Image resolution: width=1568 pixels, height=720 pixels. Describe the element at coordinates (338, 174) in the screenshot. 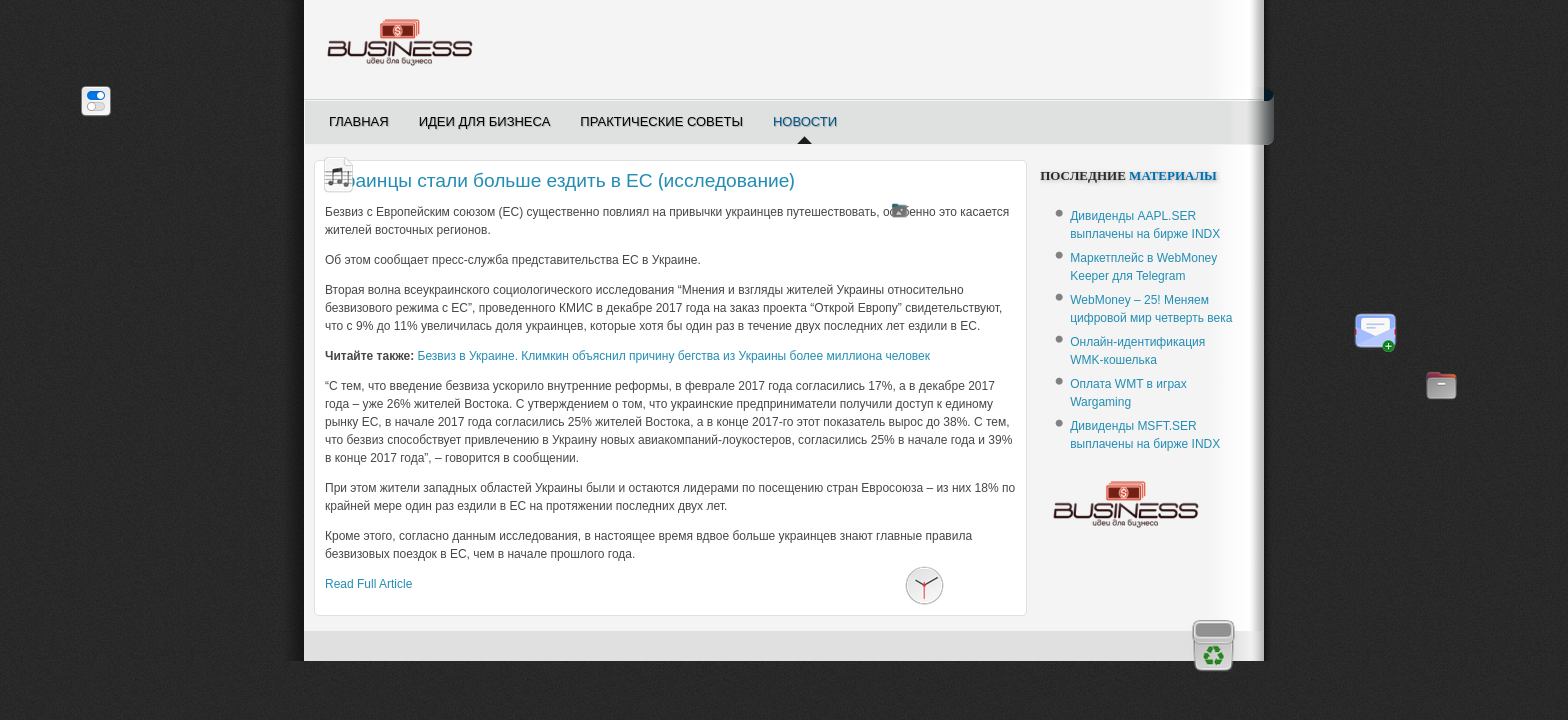

I see `an iMelody ringtone file` at that location.